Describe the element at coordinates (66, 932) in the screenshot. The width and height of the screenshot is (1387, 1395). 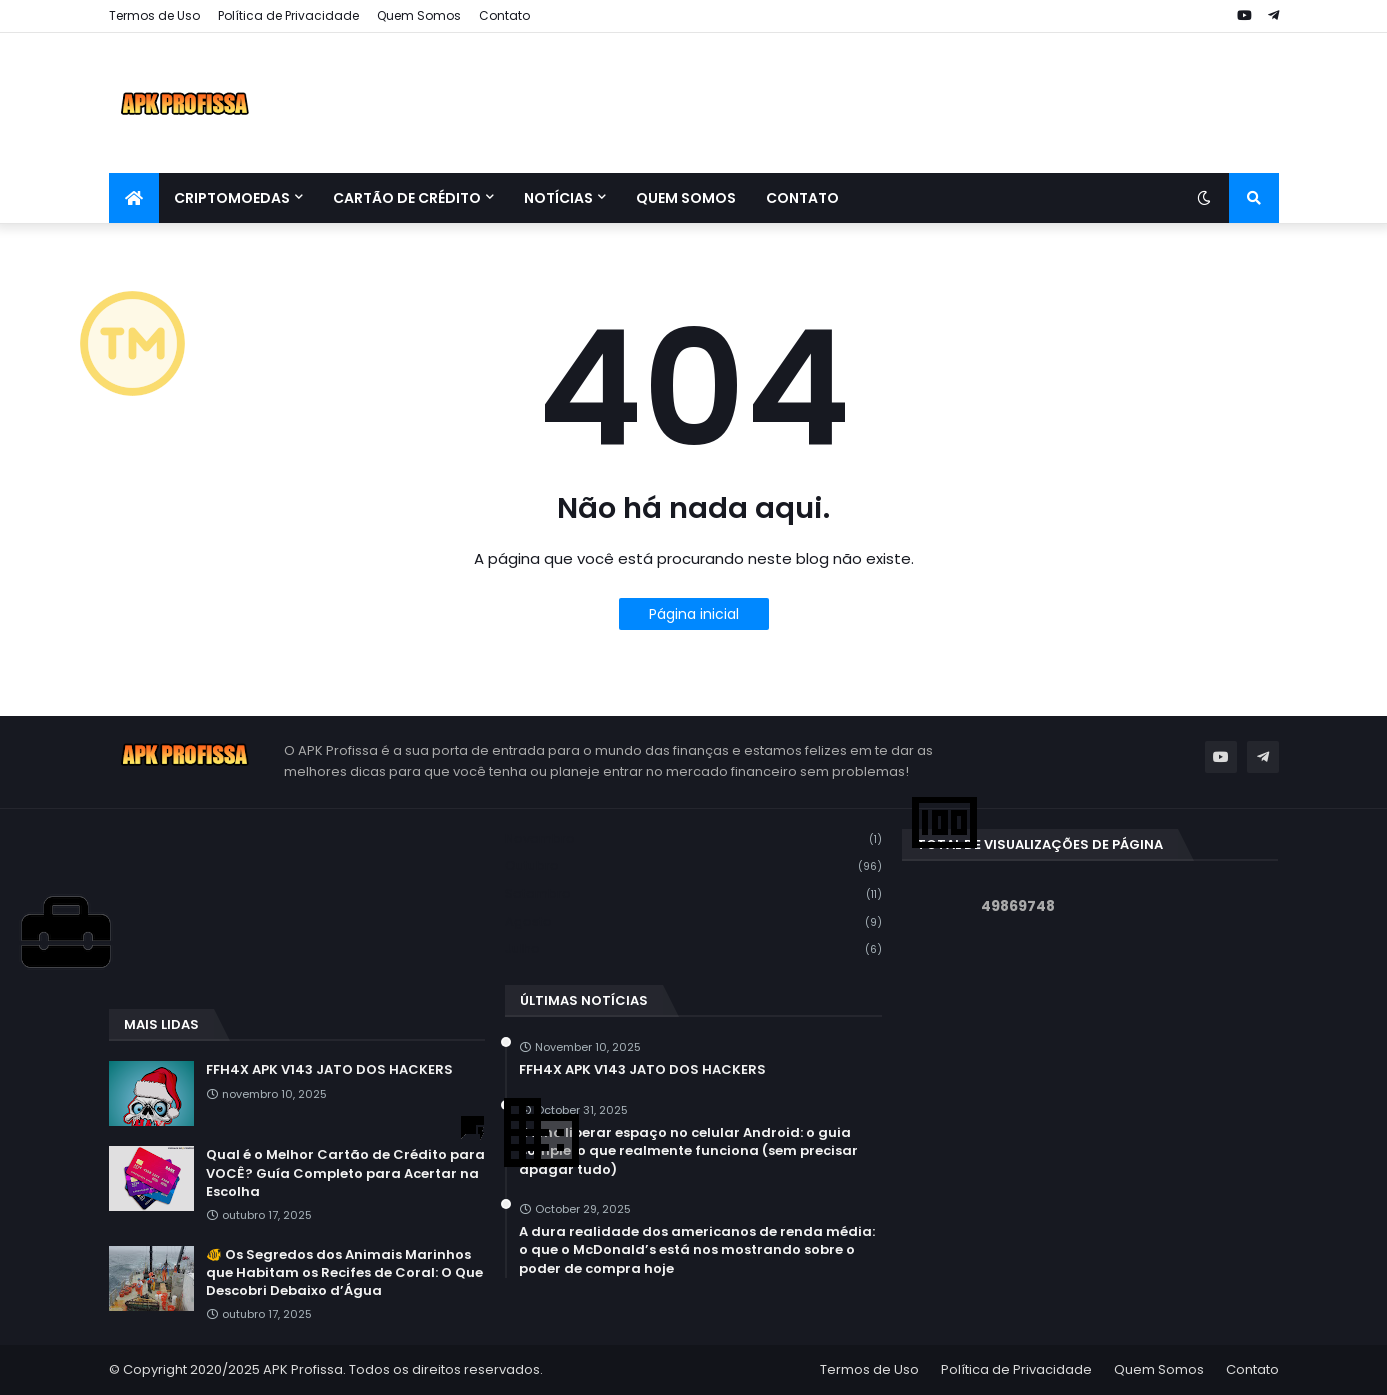
I see `access home repair services` at that location.